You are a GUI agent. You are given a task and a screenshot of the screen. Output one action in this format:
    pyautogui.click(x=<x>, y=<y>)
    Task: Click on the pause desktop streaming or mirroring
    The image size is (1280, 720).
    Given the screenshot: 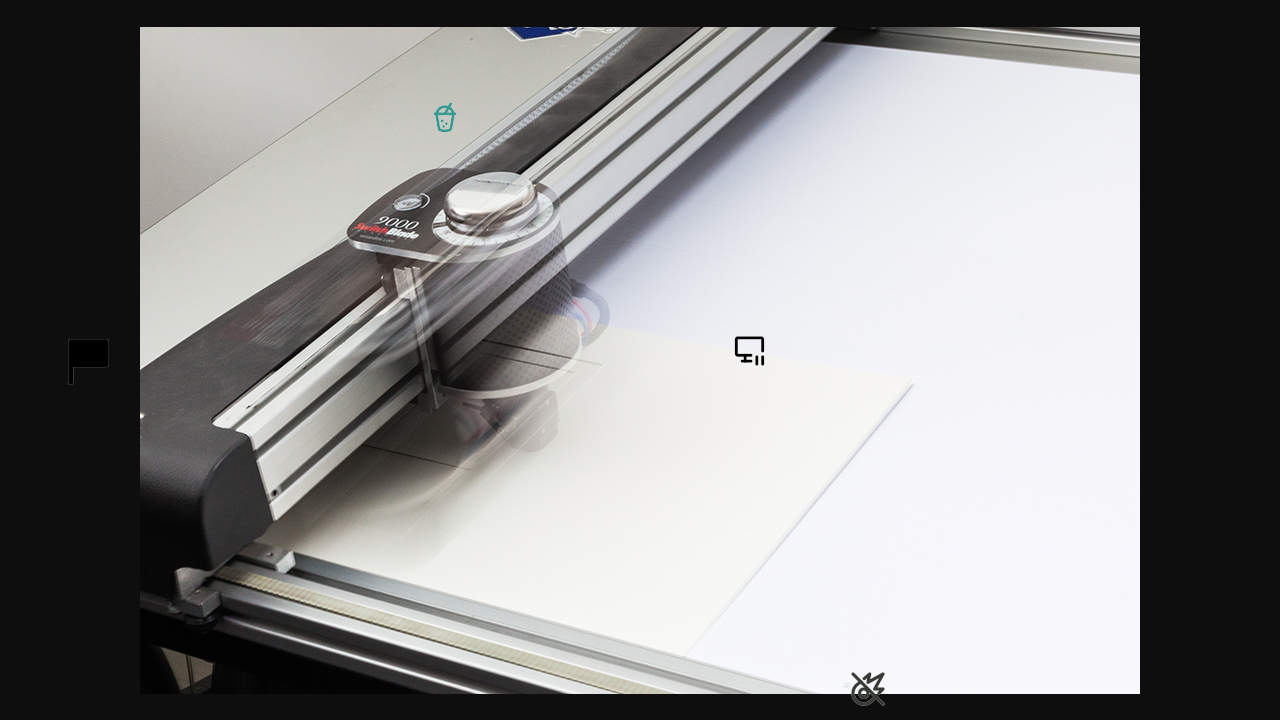 What is the action you would take?
    pyautogui.click(x=749, y=349)
    